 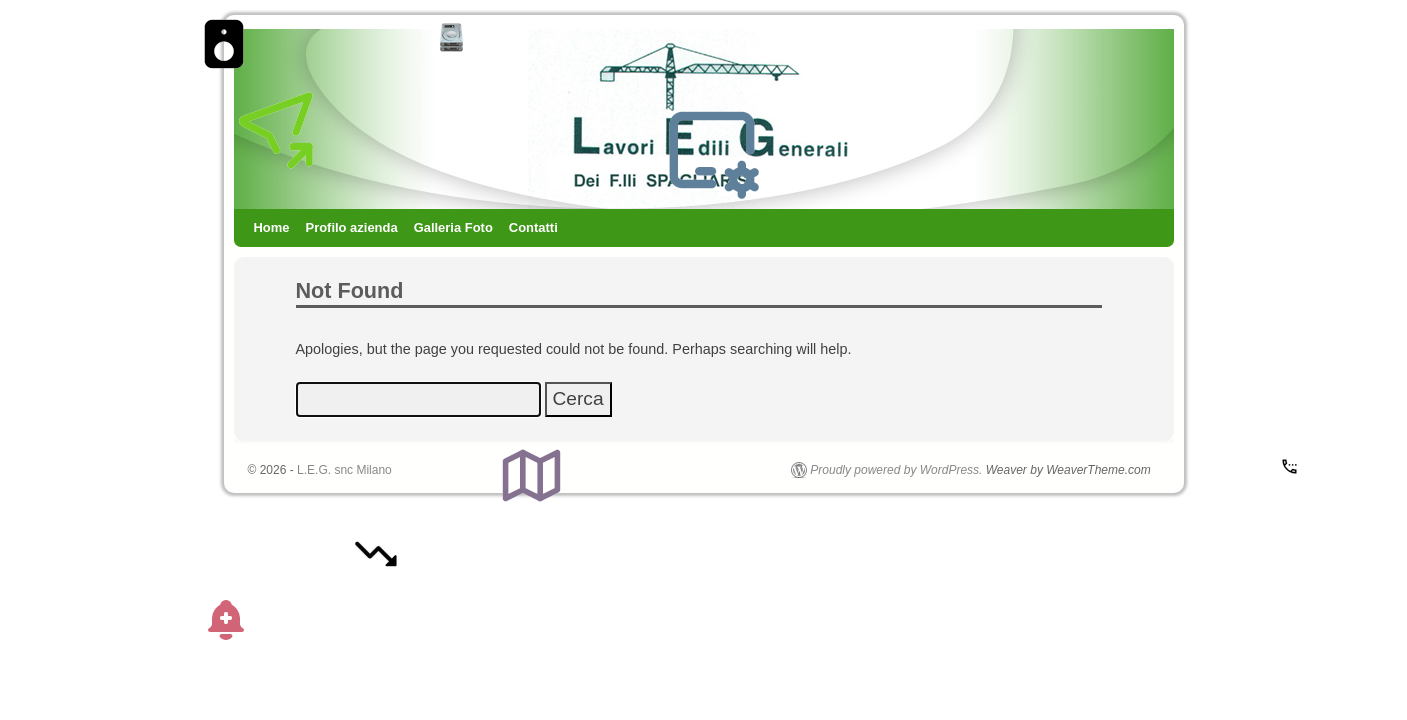 What do you see at coordinates (451, 37) in the screenshot?
I see `access multiple connected storage drives` at bounding box center [451, 37].